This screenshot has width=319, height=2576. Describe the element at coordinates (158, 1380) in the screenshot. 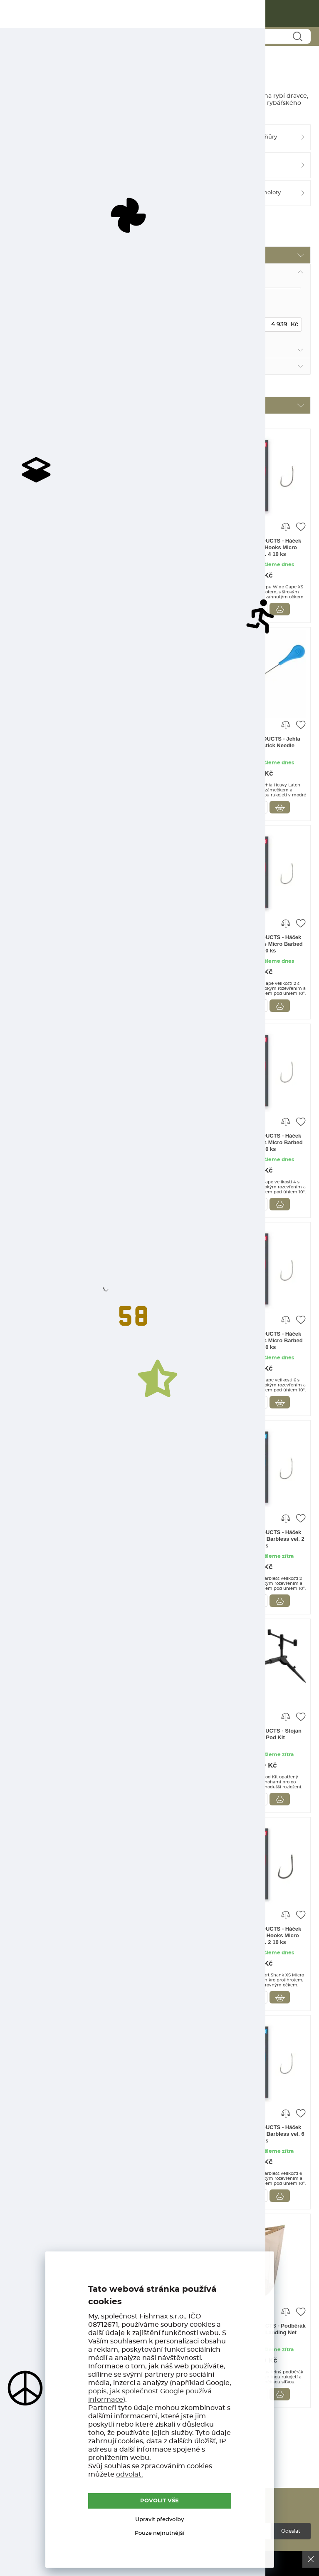

I see `indicates a partial or half rating` at that location.